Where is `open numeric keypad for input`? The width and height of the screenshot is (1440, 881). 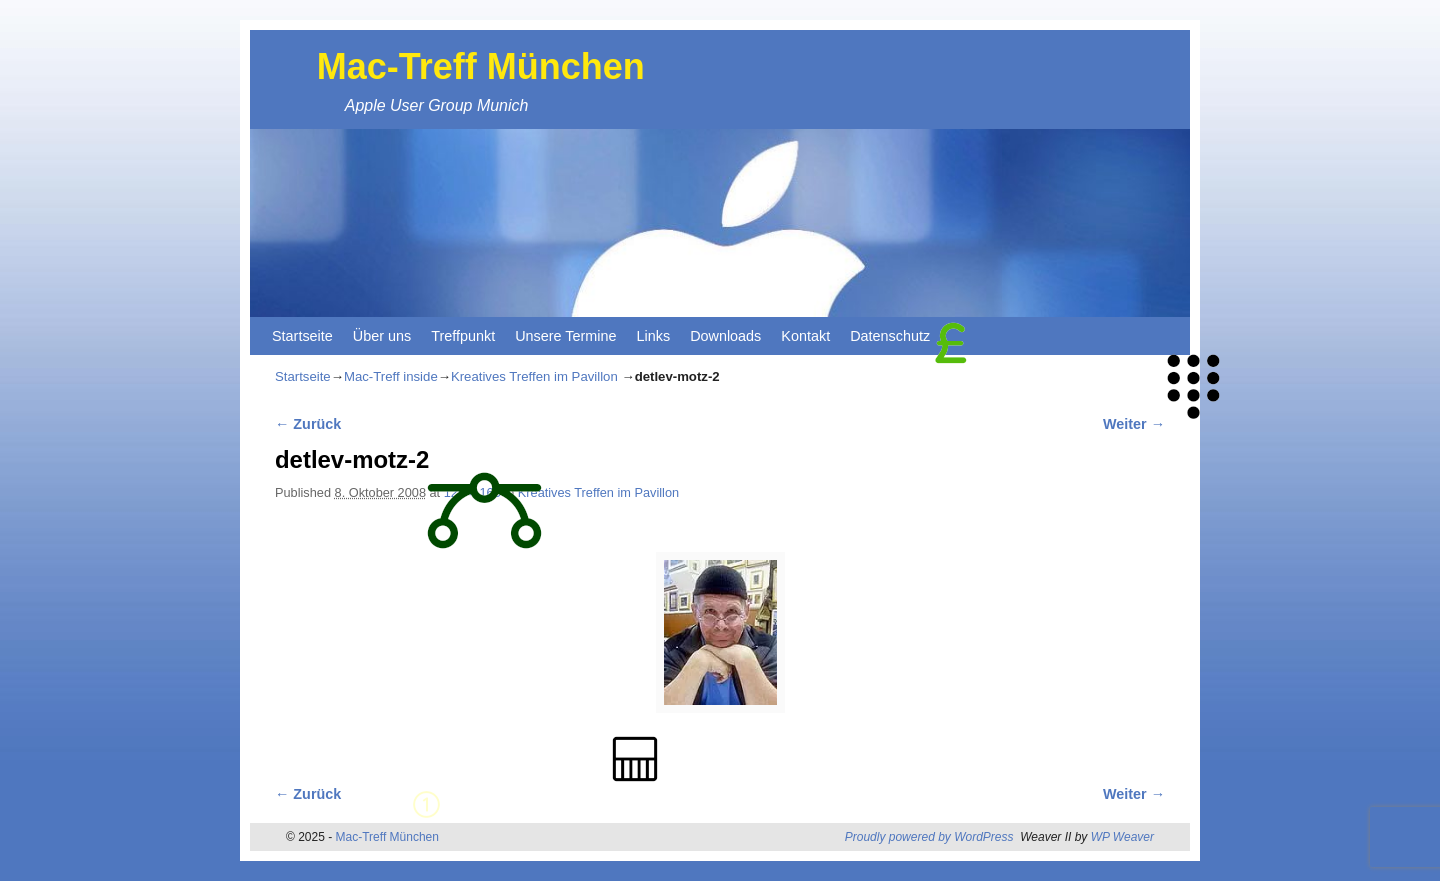
open numeric keypad for input is located at coordinates (1193, 385).